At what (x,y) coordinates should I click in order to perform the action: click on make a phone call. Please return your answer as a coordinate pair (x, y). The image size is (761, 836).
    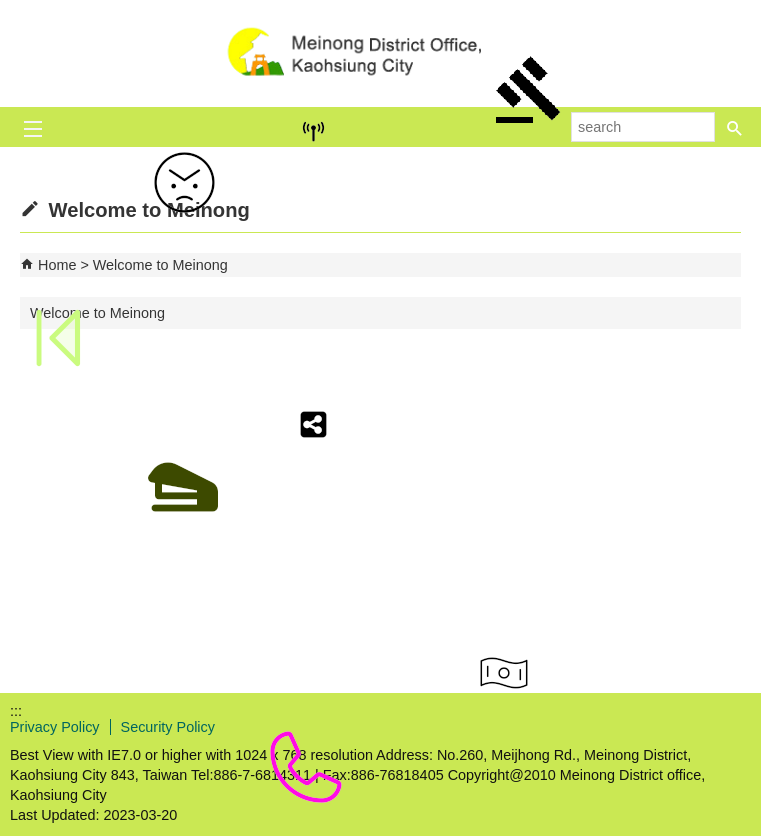
    Looking at the image, I should click on (304, 768).